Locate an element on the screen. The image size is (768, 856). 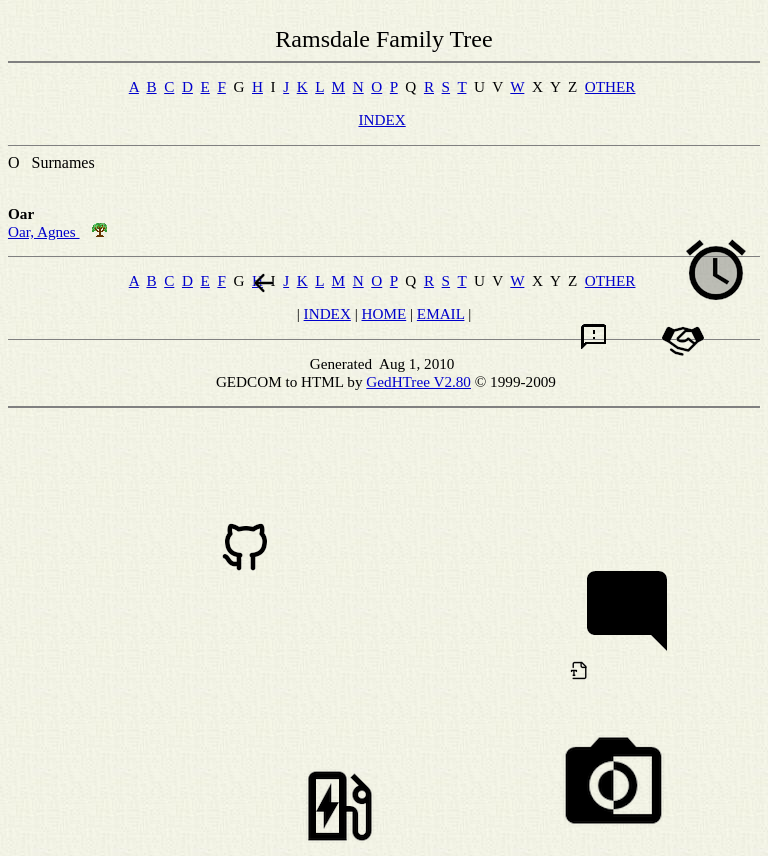
indicates a partnership or collaboration is located at coordinates (683, 340).